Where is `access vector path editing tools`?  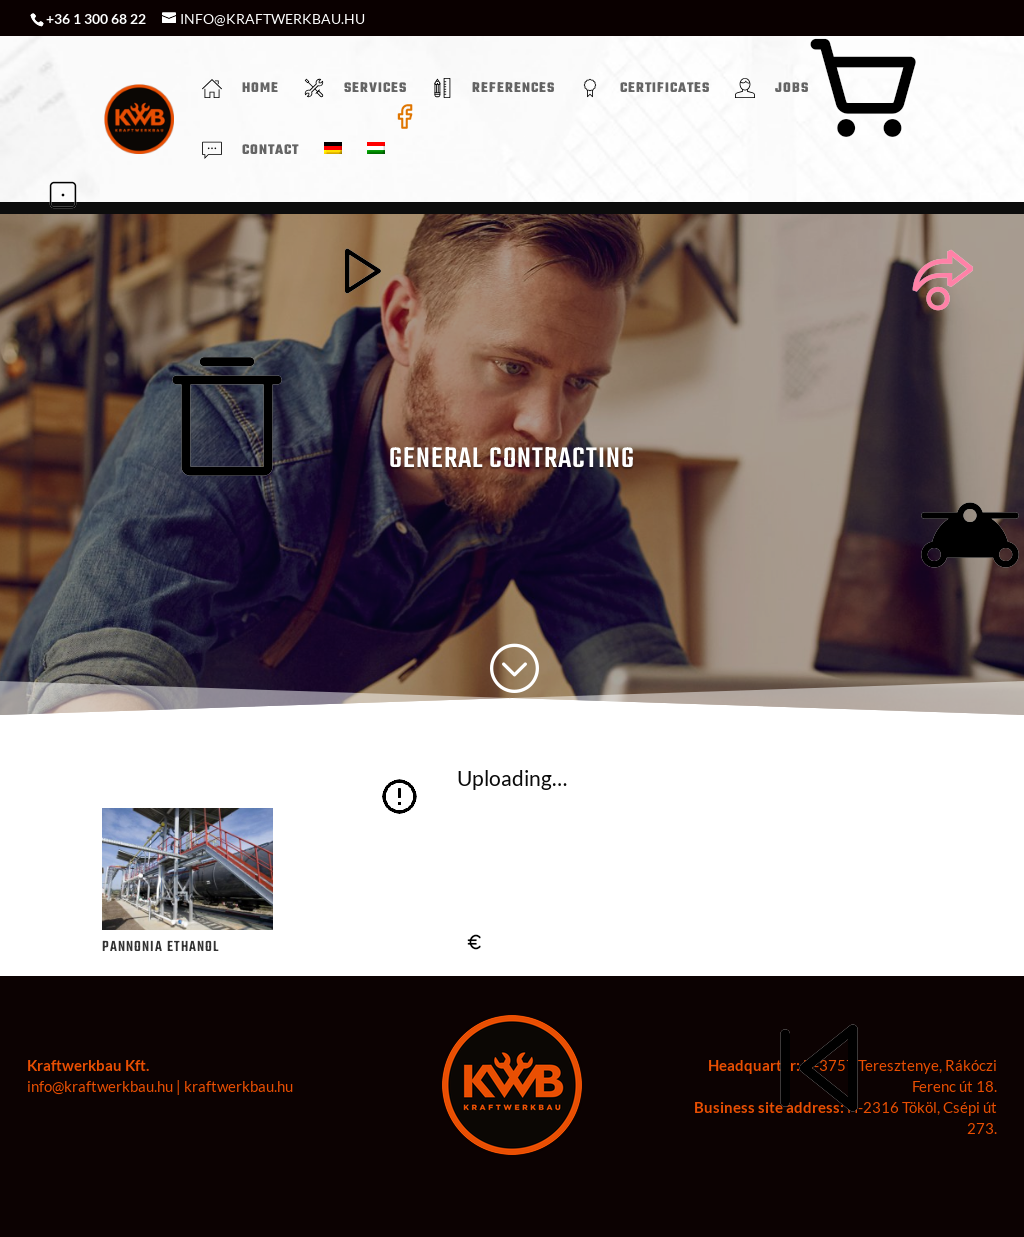 access vector path editing tools is located at coordinates (970, 535).